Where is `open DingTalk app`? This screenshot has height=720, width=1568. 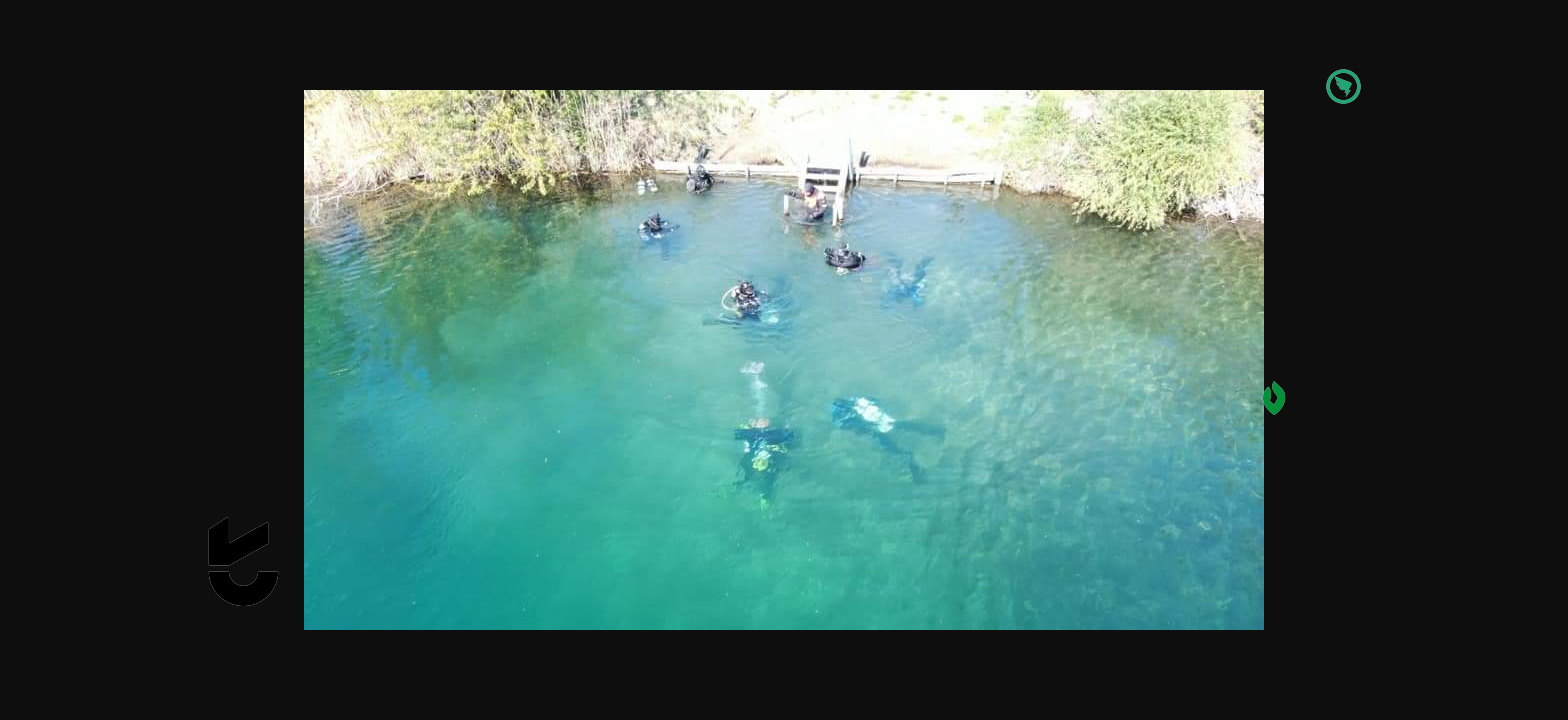
open DingTalk app is located at coordinates (1343, 86).